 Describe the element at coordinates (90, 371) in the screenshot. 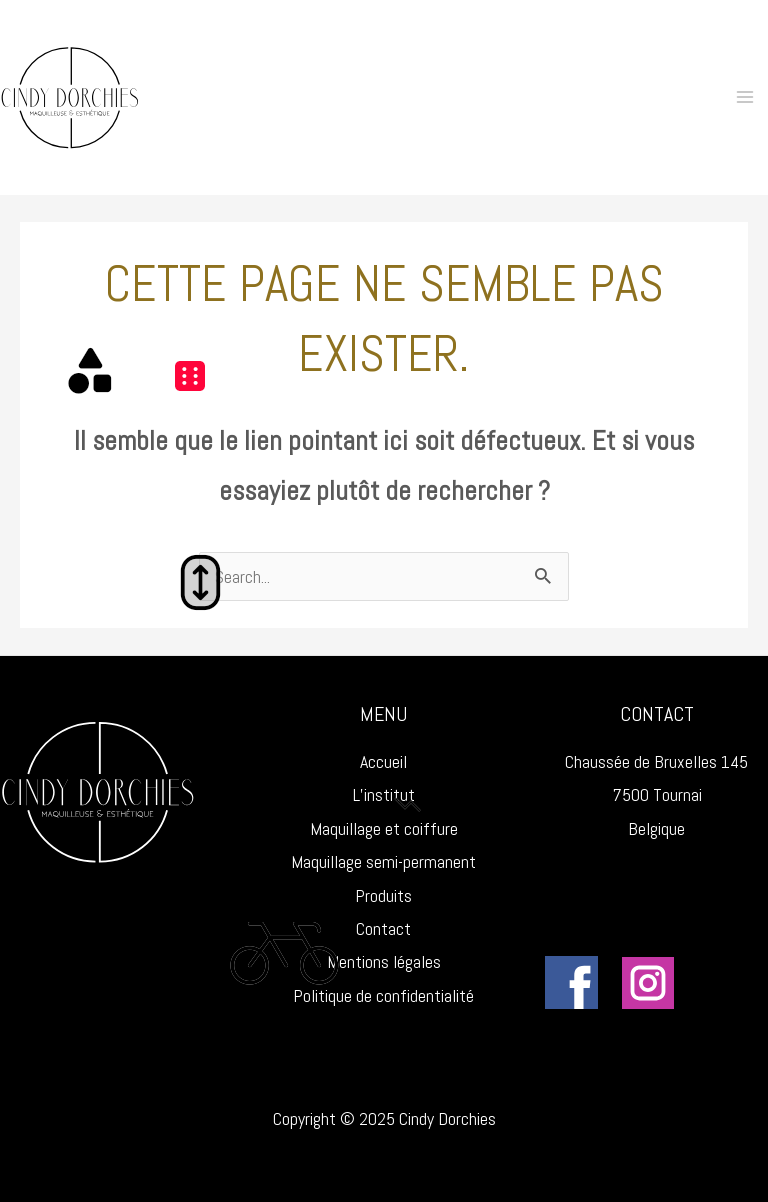

I see `access shape tools or drawing options` at that location.